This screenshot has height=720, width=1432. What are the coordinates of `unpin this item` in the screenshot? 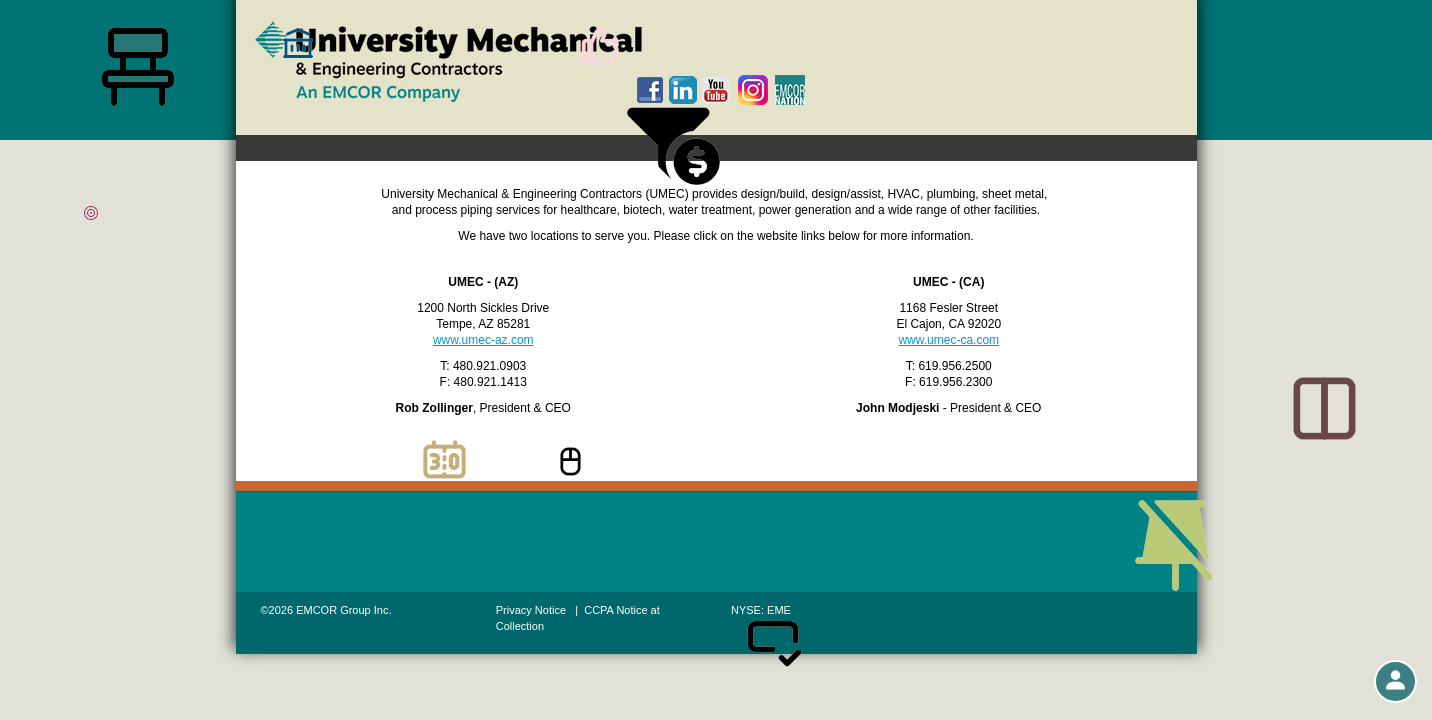 It's located at (1175, 540).